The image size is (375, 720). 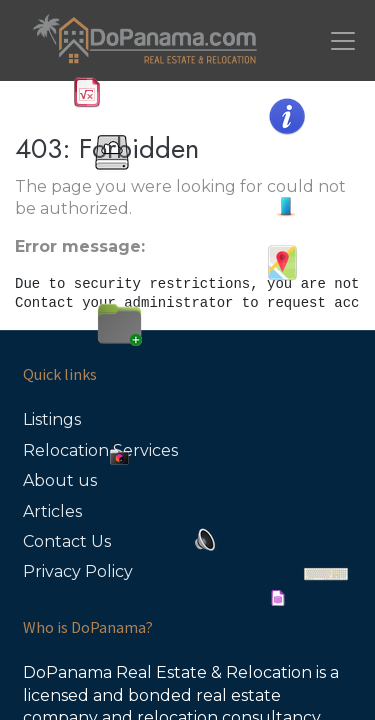 I want to click on enable mobile hotspot sharing, so click(x=286, y=207).